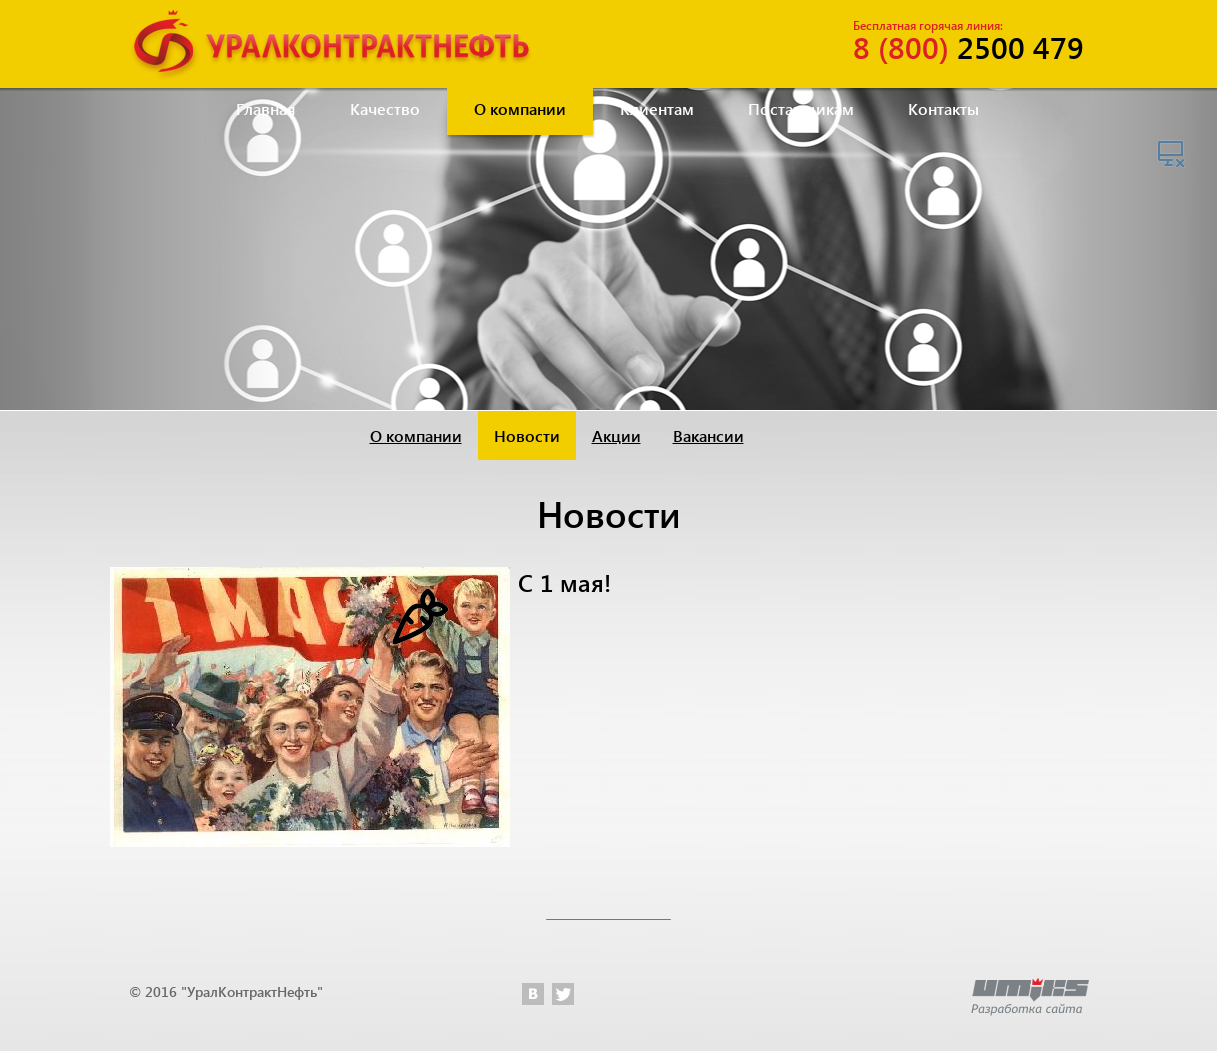 The width and height of the screenshot is (1217, 1051). Describe the element at coordinates (420, 617) in the screenshot. I see `browse vegetable or produce category` at that location.